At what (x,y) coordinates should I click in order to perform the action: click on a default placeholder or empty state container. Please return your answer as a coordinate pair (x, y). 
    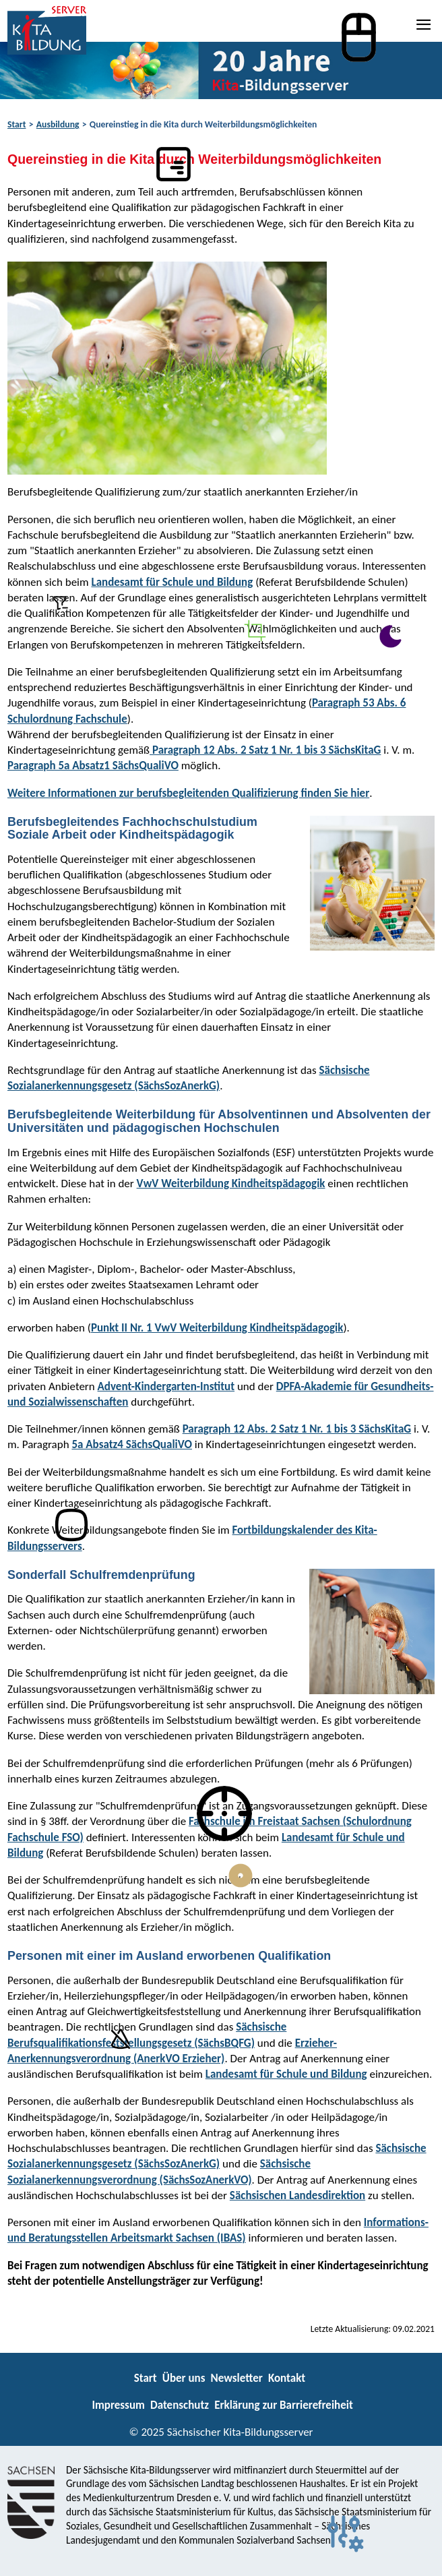
    Looking at the image, I should click on (71, 1525).